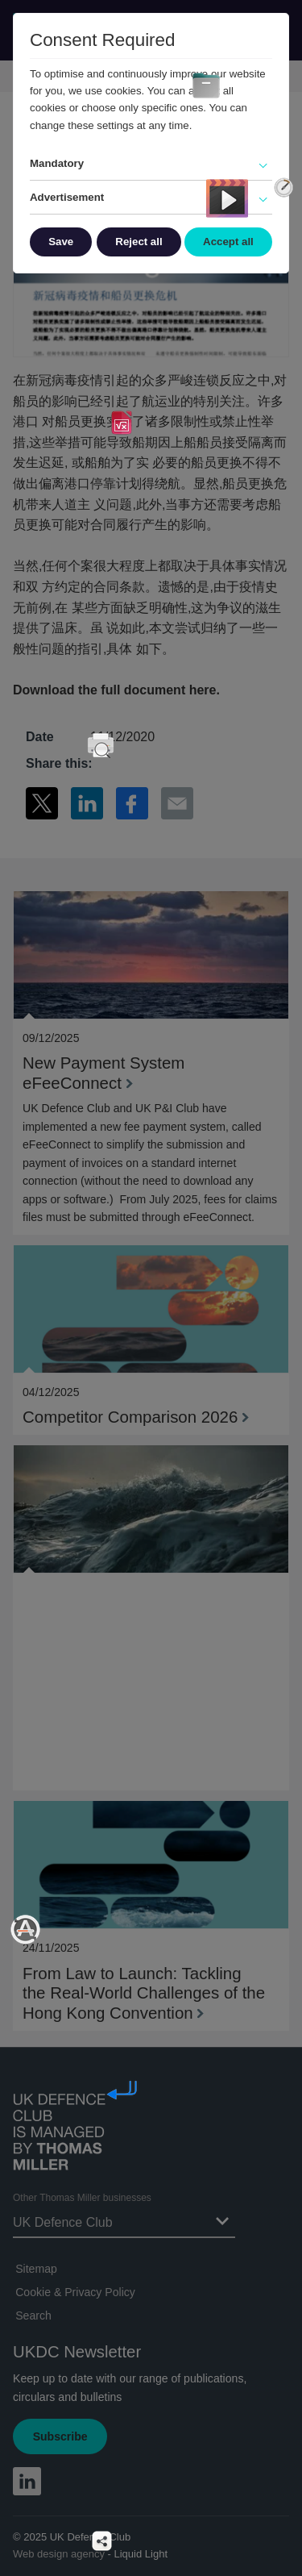 The image size is (302, 2576). I want to click on open sysprof system profiler, so click(283, 187).